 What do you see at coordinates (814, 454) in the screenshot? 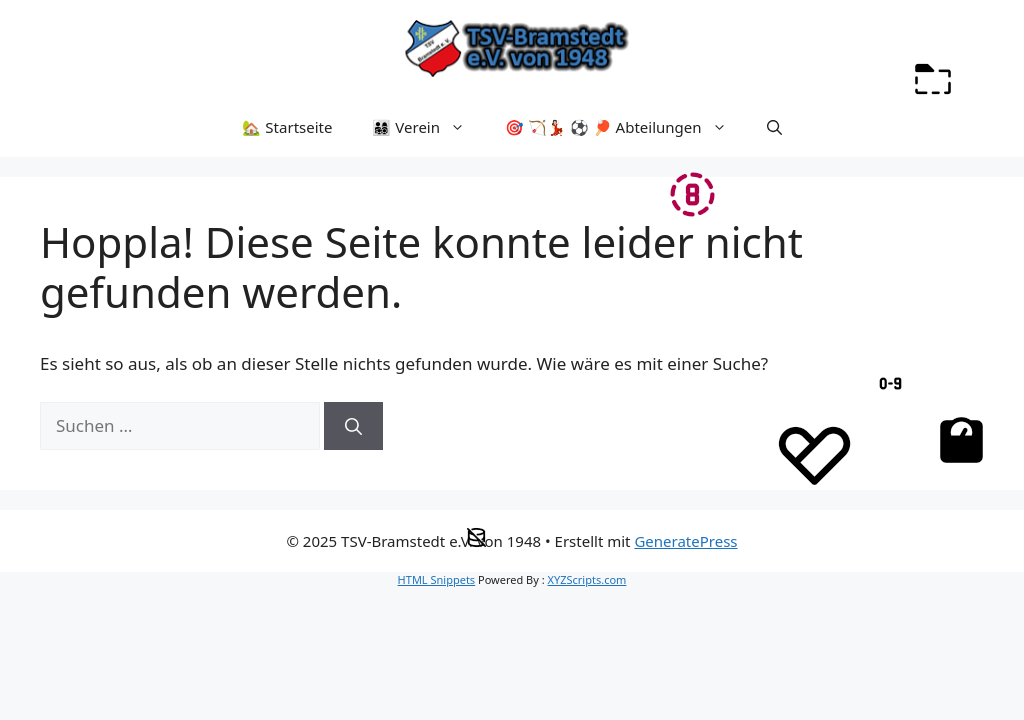
I see `open Google Fit app` at bounding box center [814, 454].